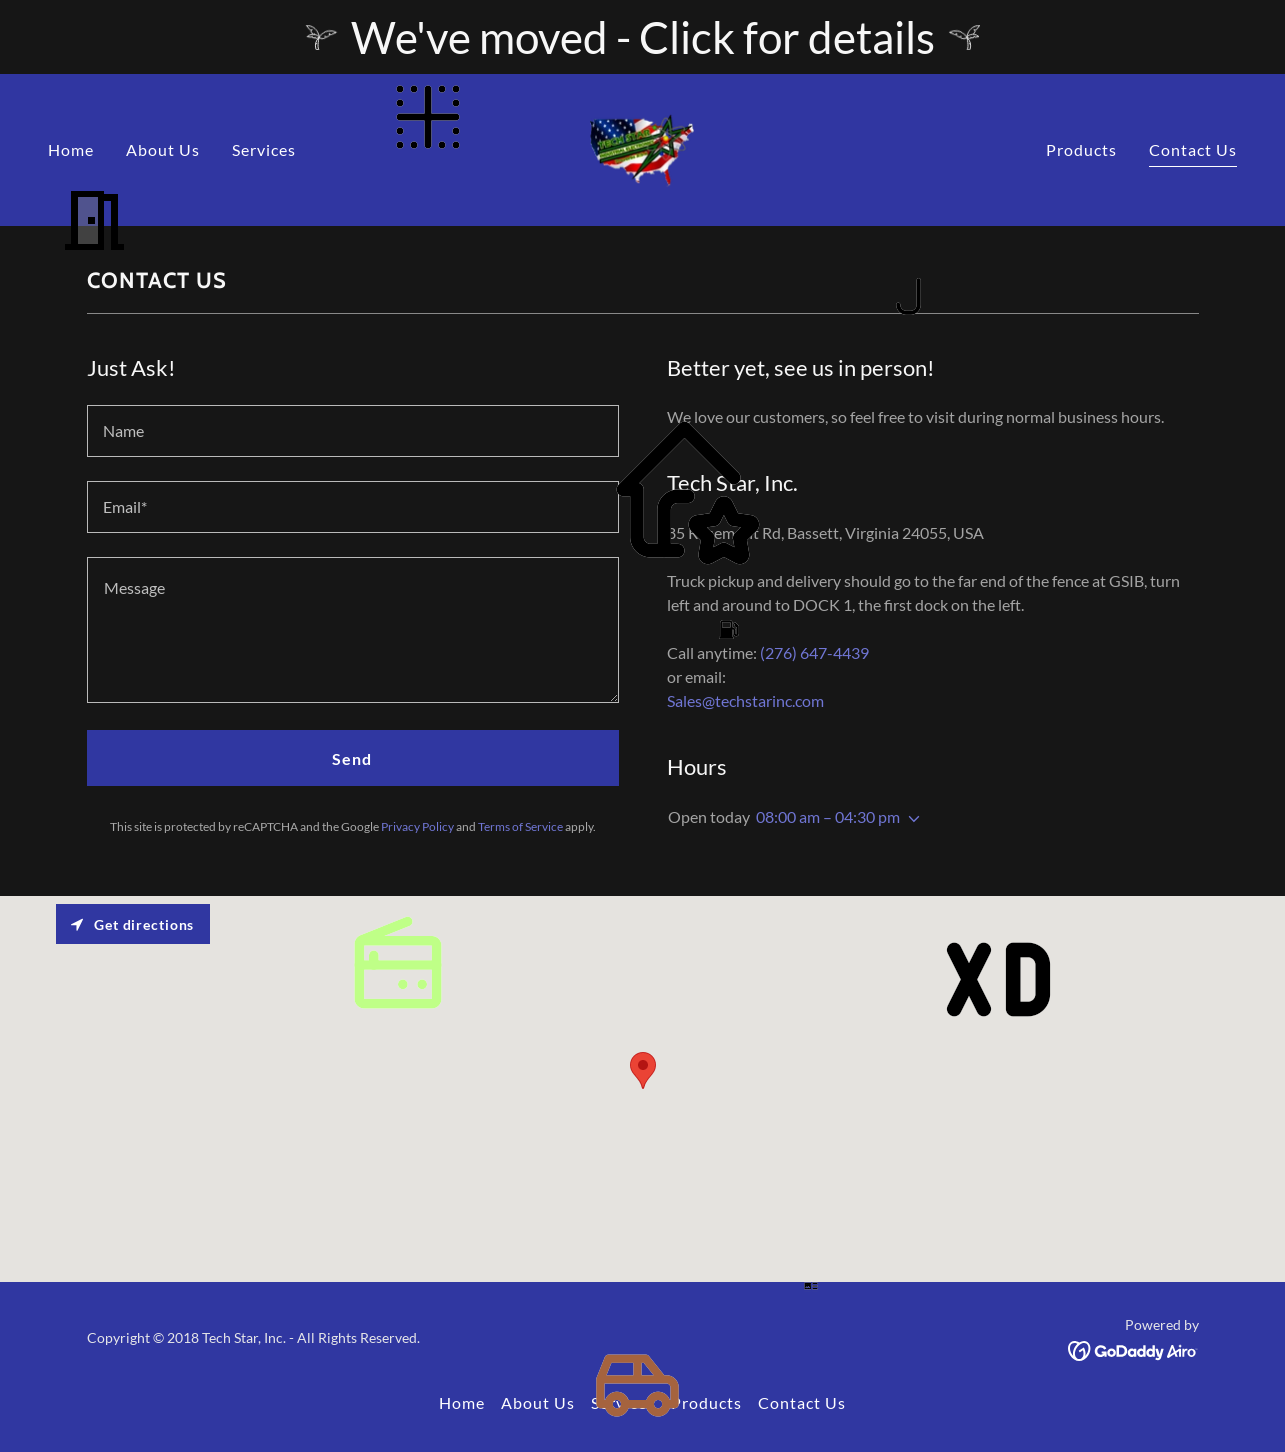  I want to click on open Adobe XD design file, so click(998, 979).